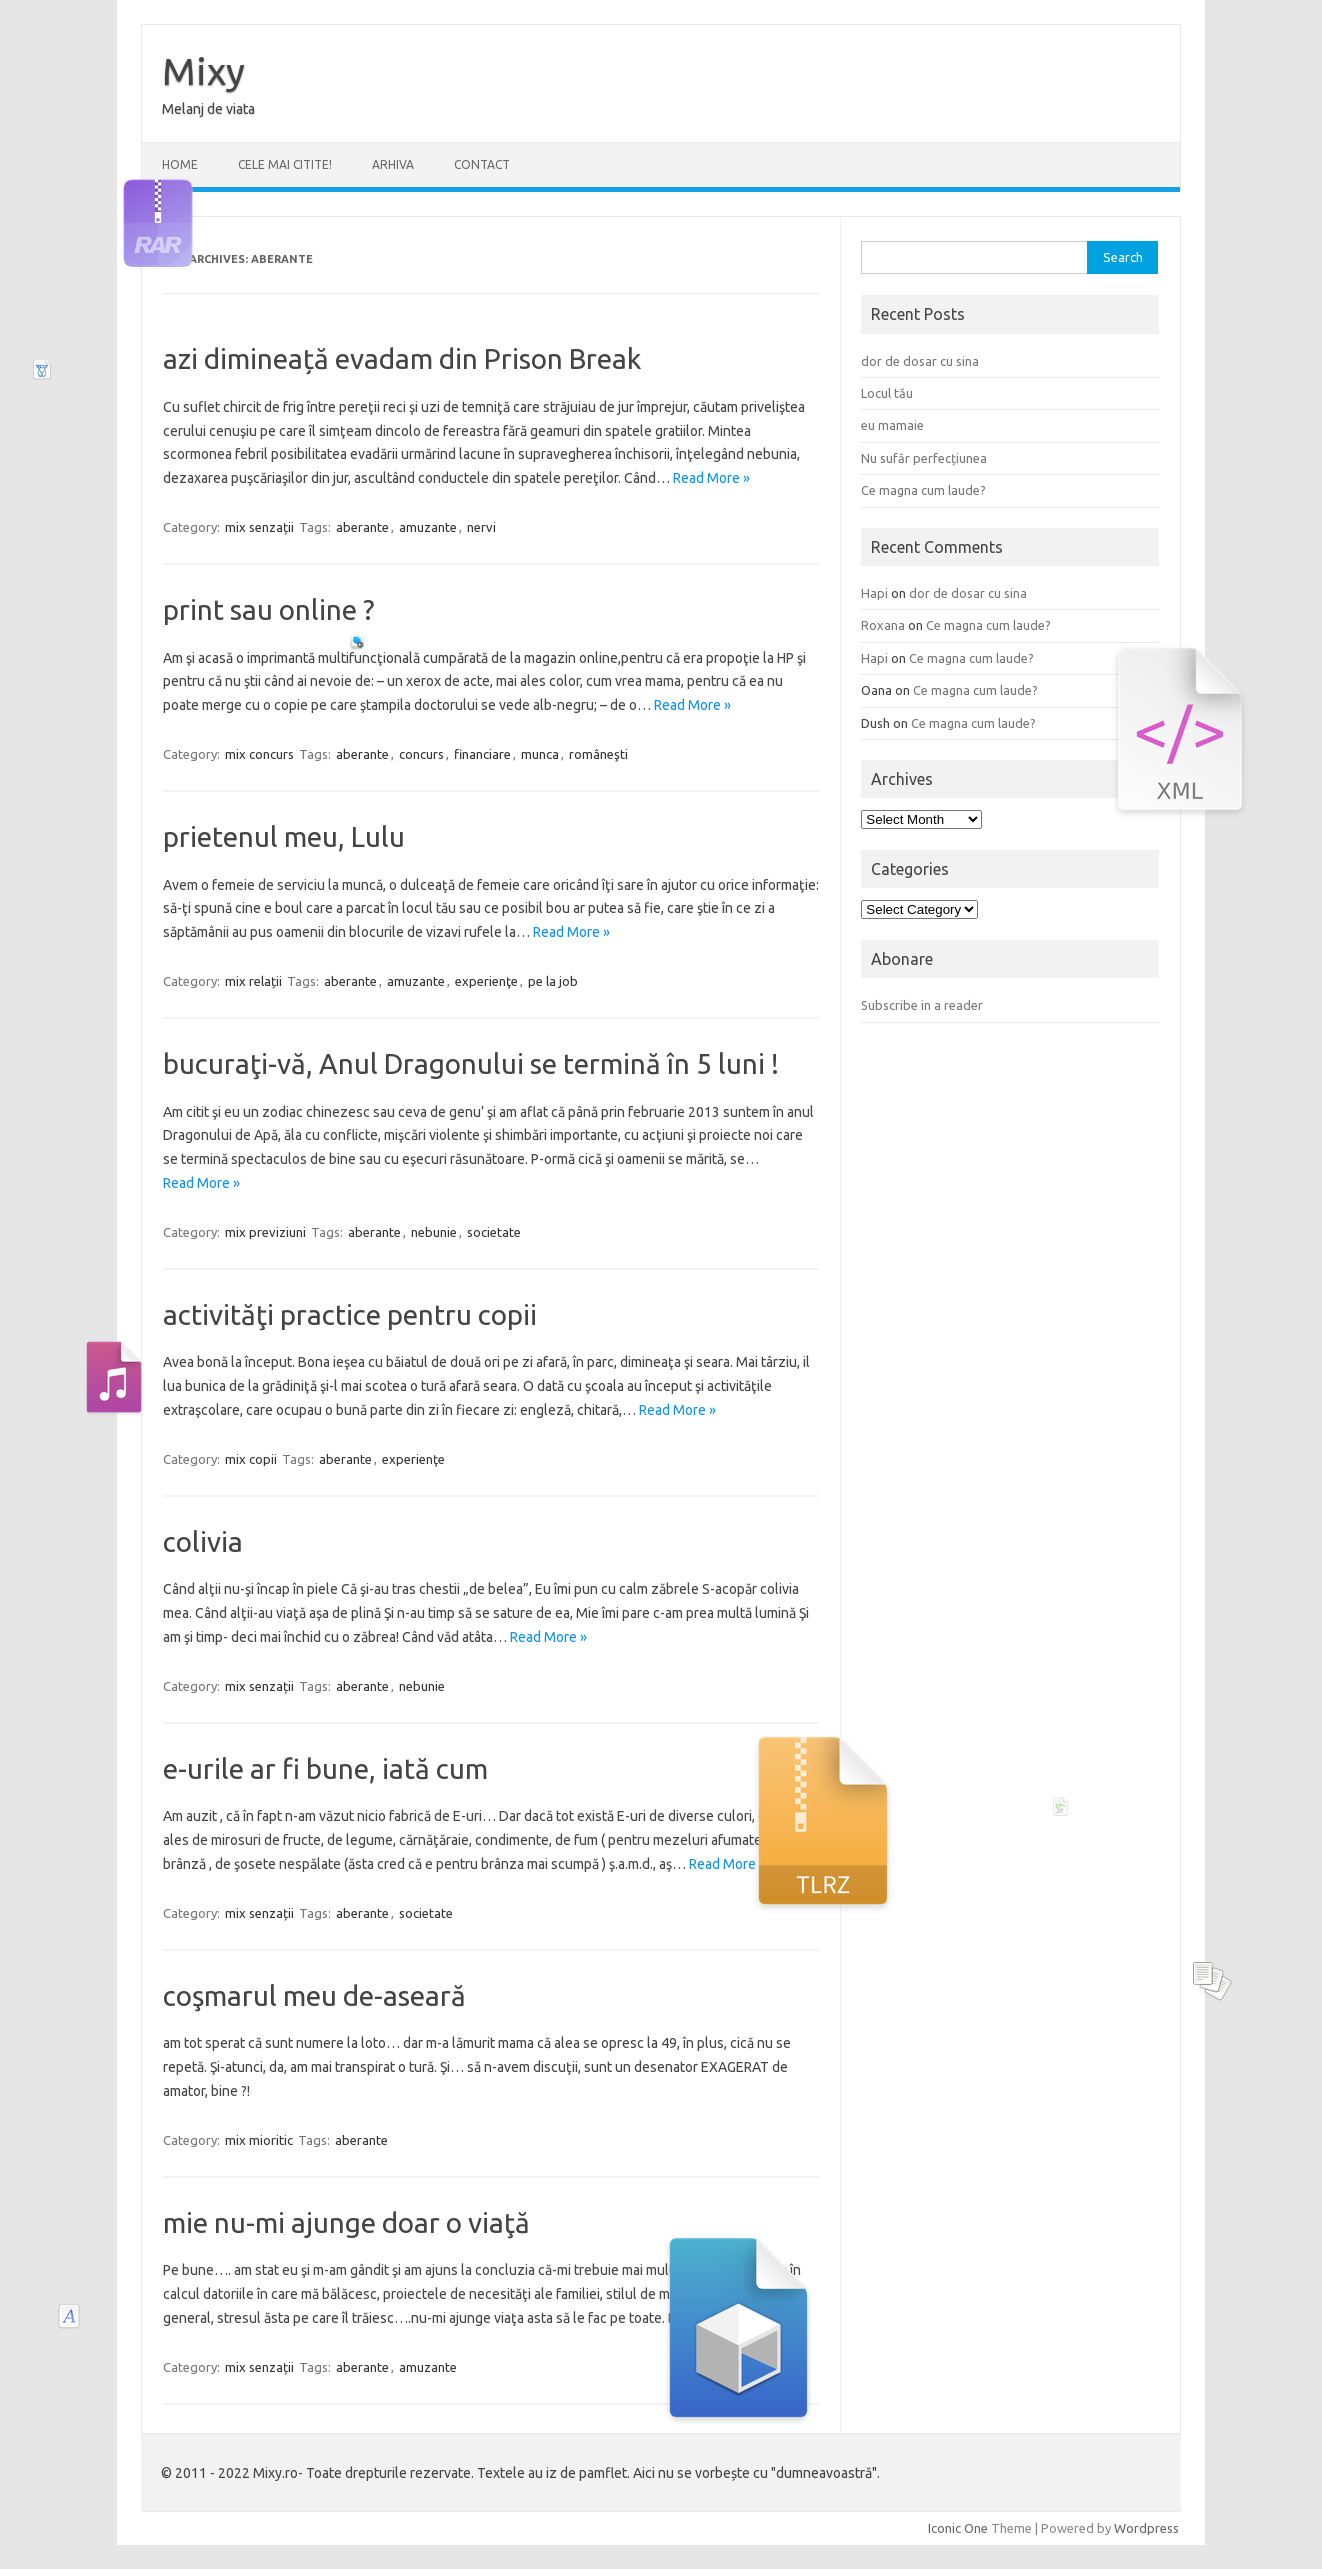 The image size is (1322, 2569). What do you see at coordinates (1212, 1981) in the screenshot?
I see `access your documents folder` at bounding box center [1212, 1981].